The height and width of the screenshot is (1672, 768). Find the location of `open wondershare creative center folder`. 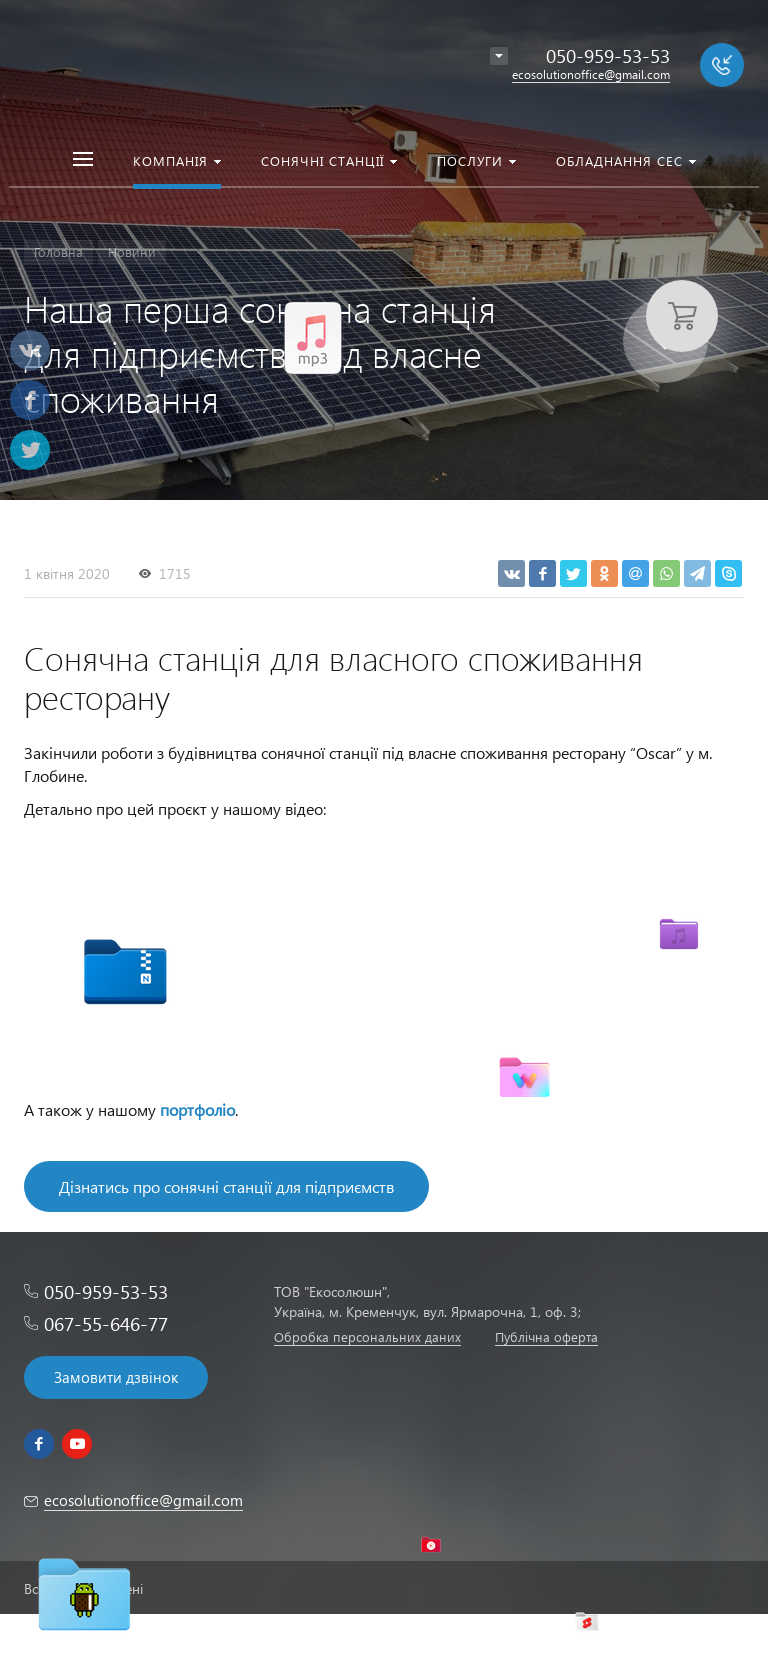

open wondershare creative center folder is located at coordinates (524, 1078).